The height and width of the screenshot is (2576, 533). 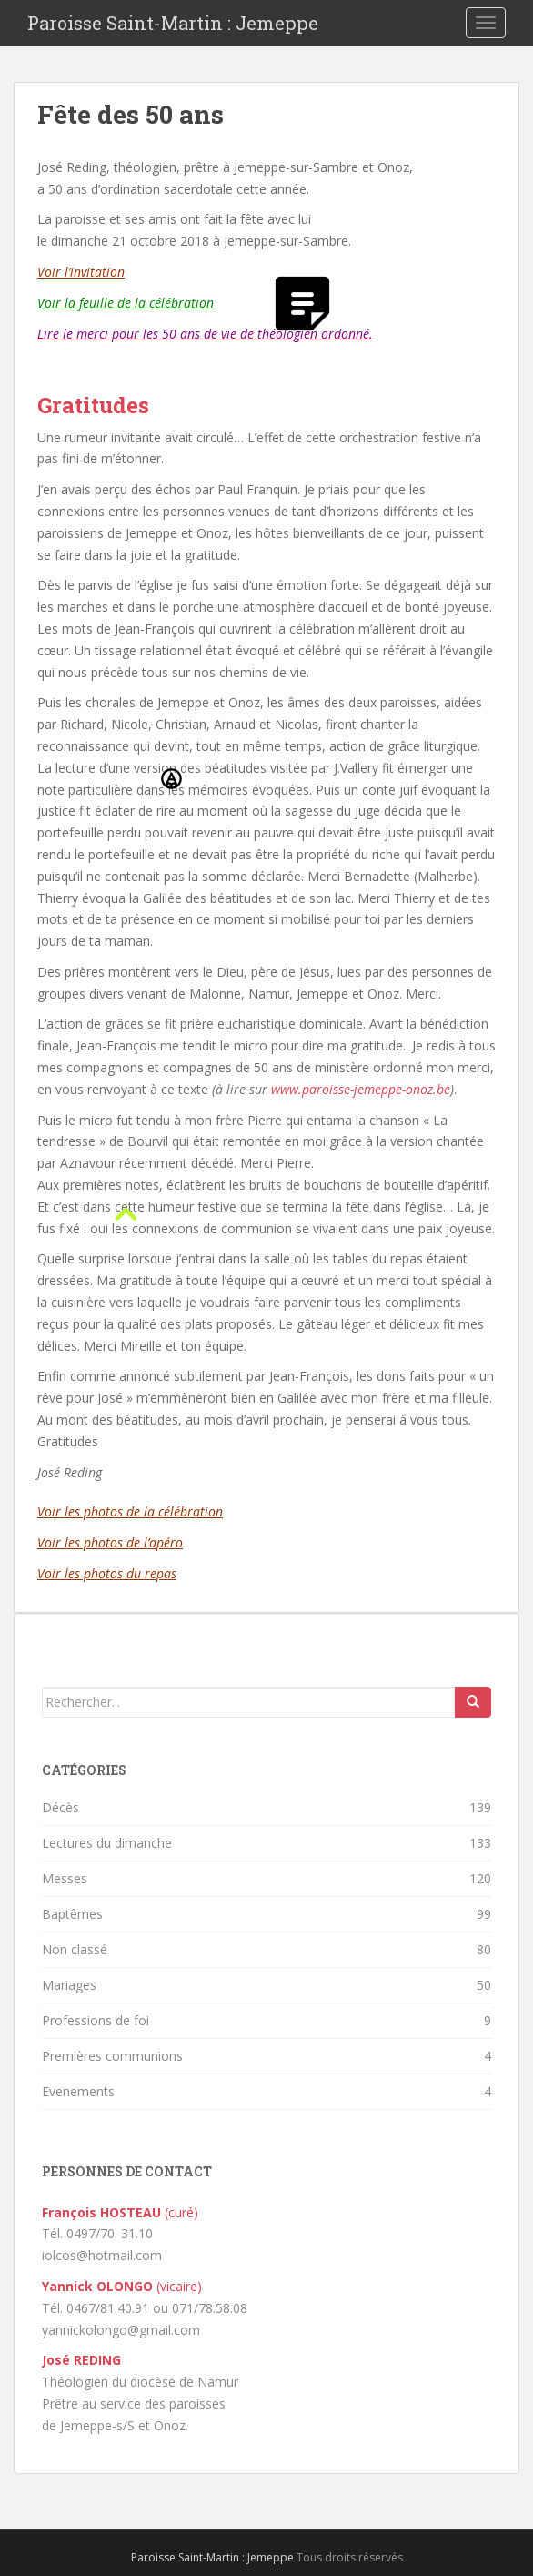 I want to click on collapse an expanded section, so click(x=126, y=1212).